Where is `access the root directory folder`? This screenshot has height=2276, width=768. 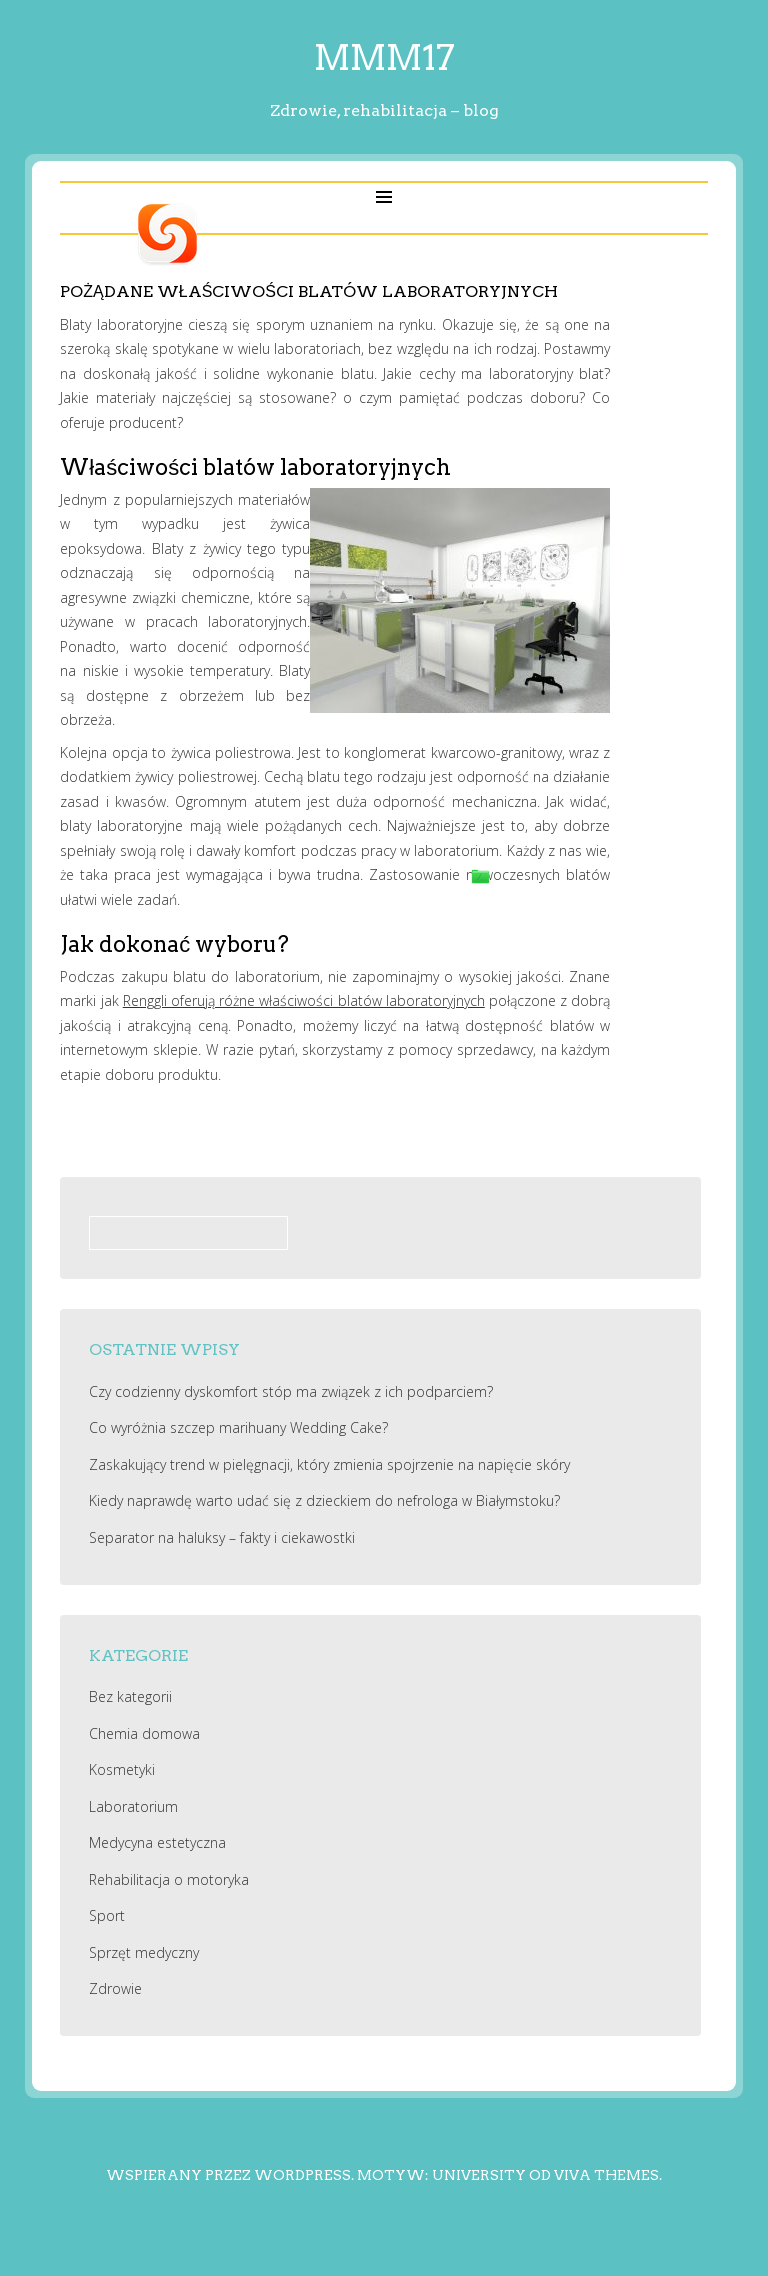 access the root directory folder is located at coordinates (480, 876).